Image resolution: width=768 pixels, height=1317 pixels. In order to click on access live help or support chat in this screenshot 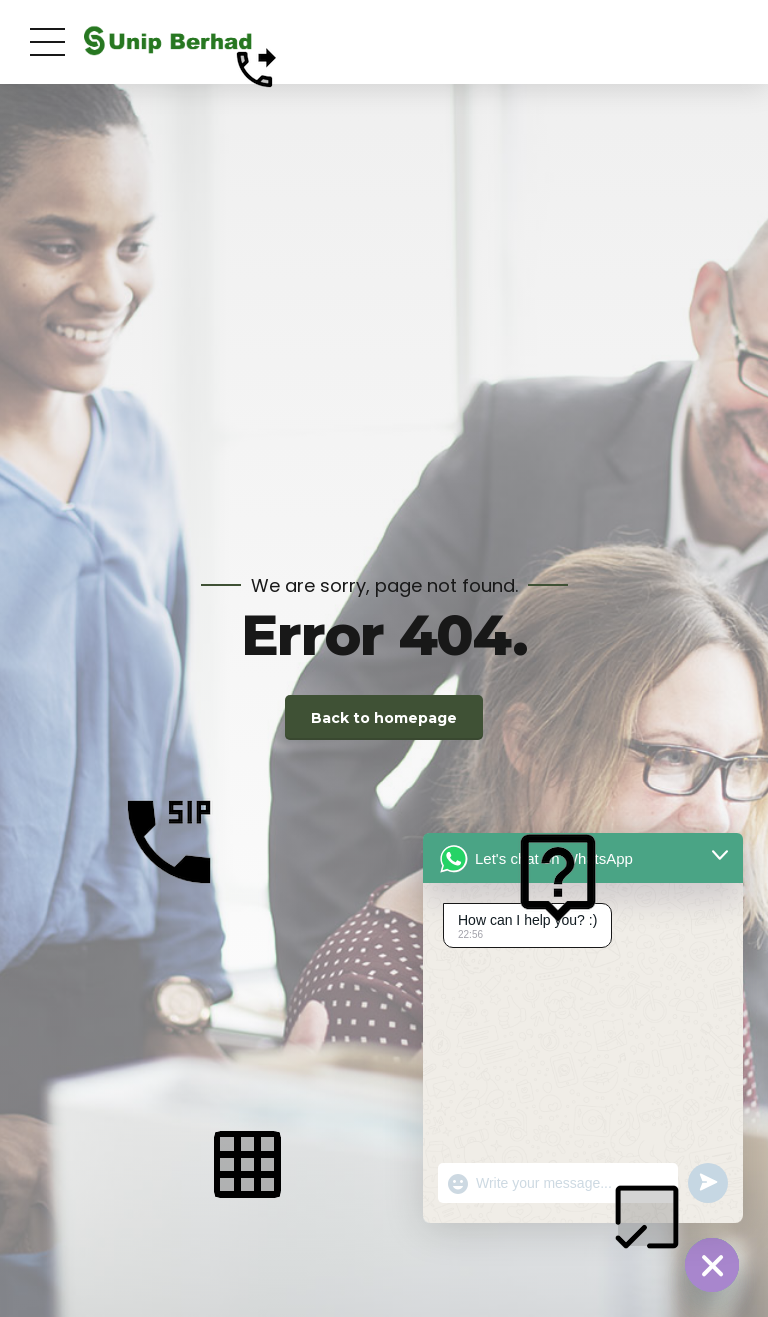, I will do `click(558, 876)`.